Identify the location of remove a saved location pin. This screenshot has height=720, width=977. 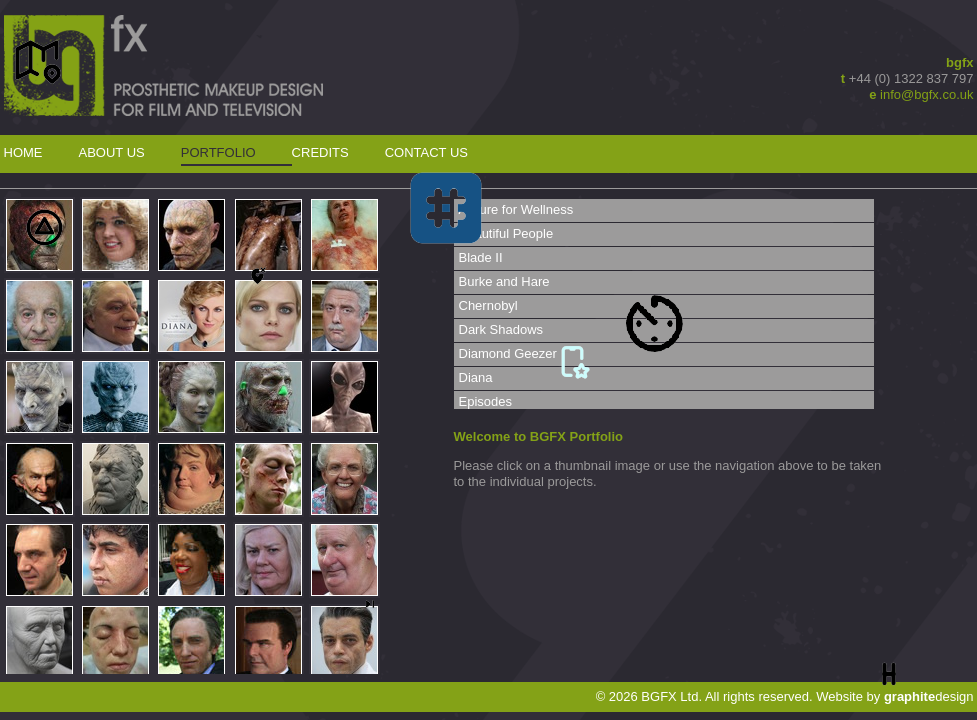
(257, 275).